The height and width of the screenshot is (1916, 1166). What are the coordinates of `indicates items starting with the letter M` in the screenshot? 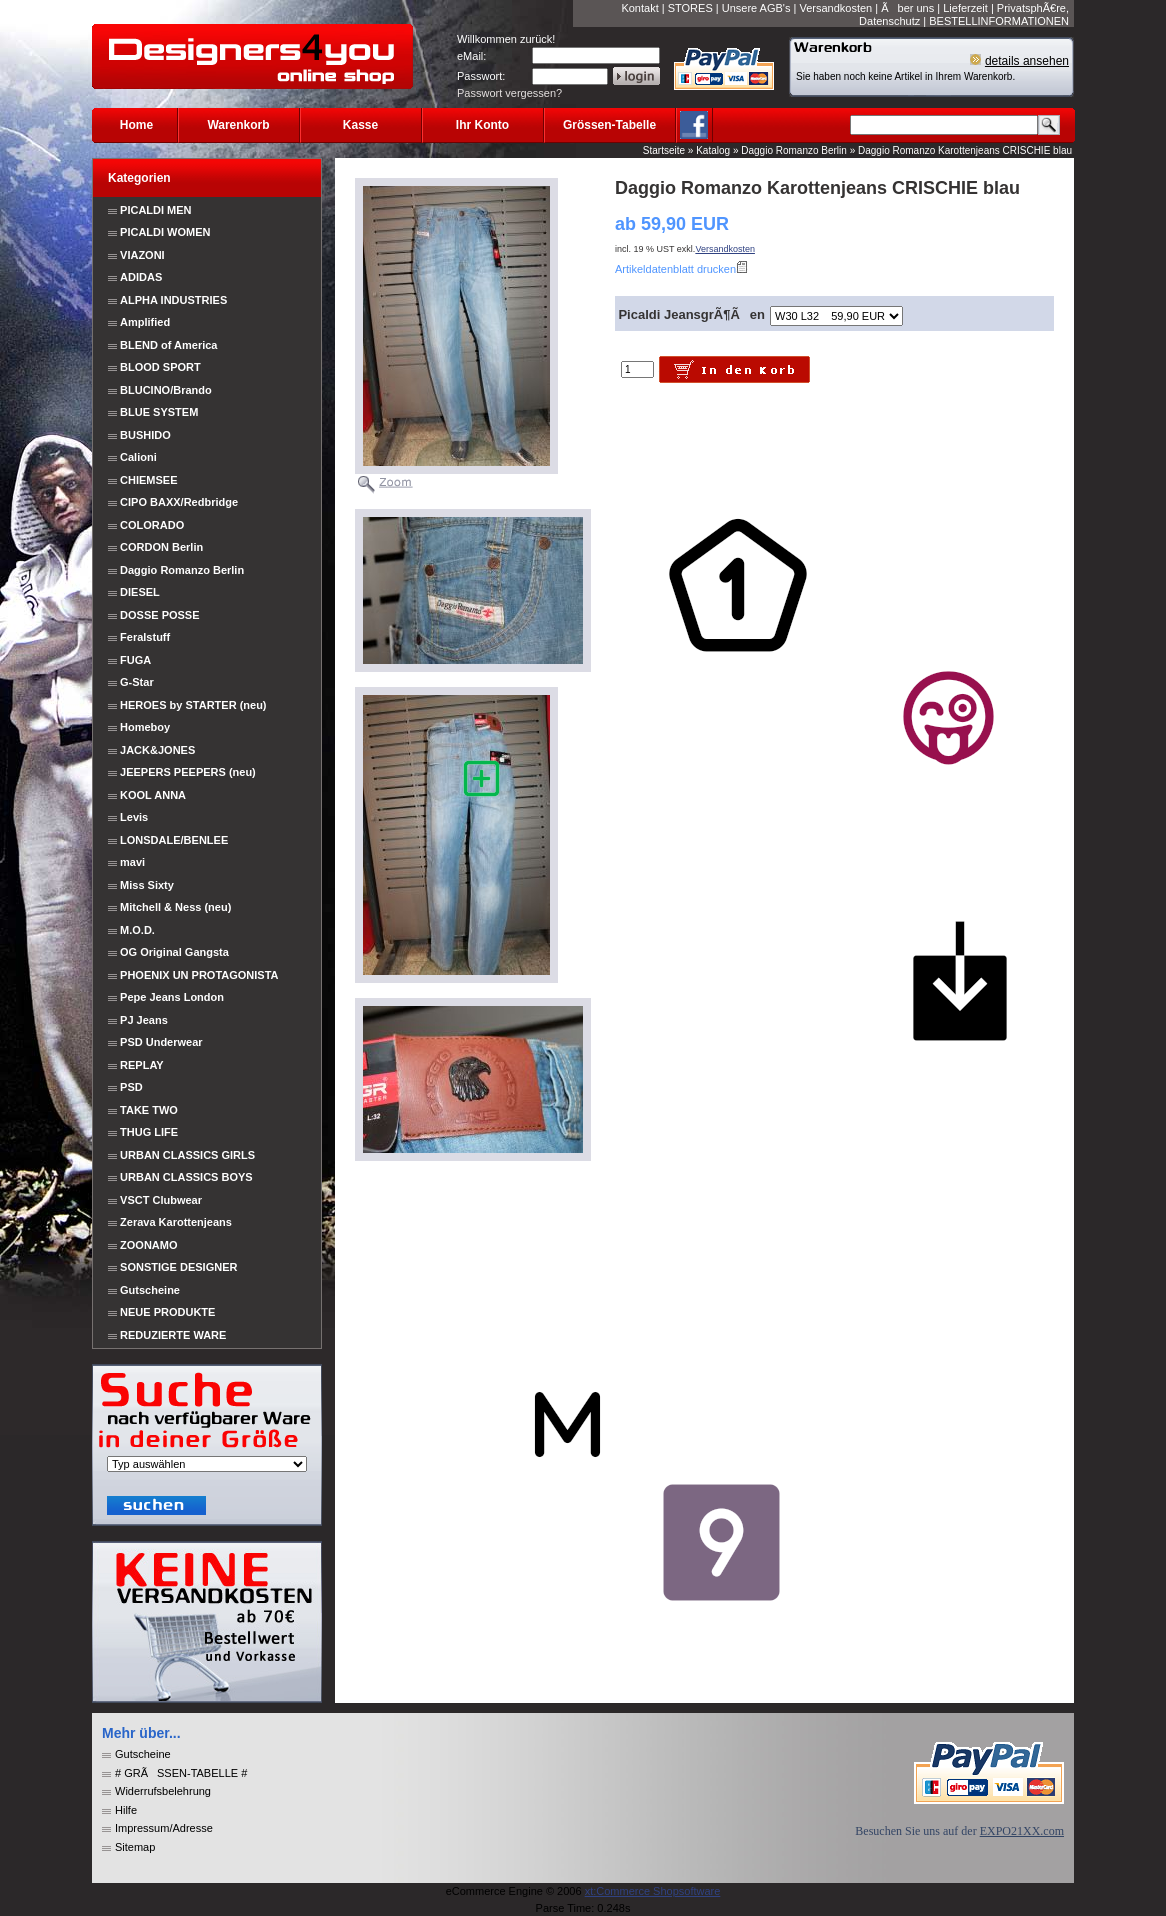 It's located at (567, 1424).